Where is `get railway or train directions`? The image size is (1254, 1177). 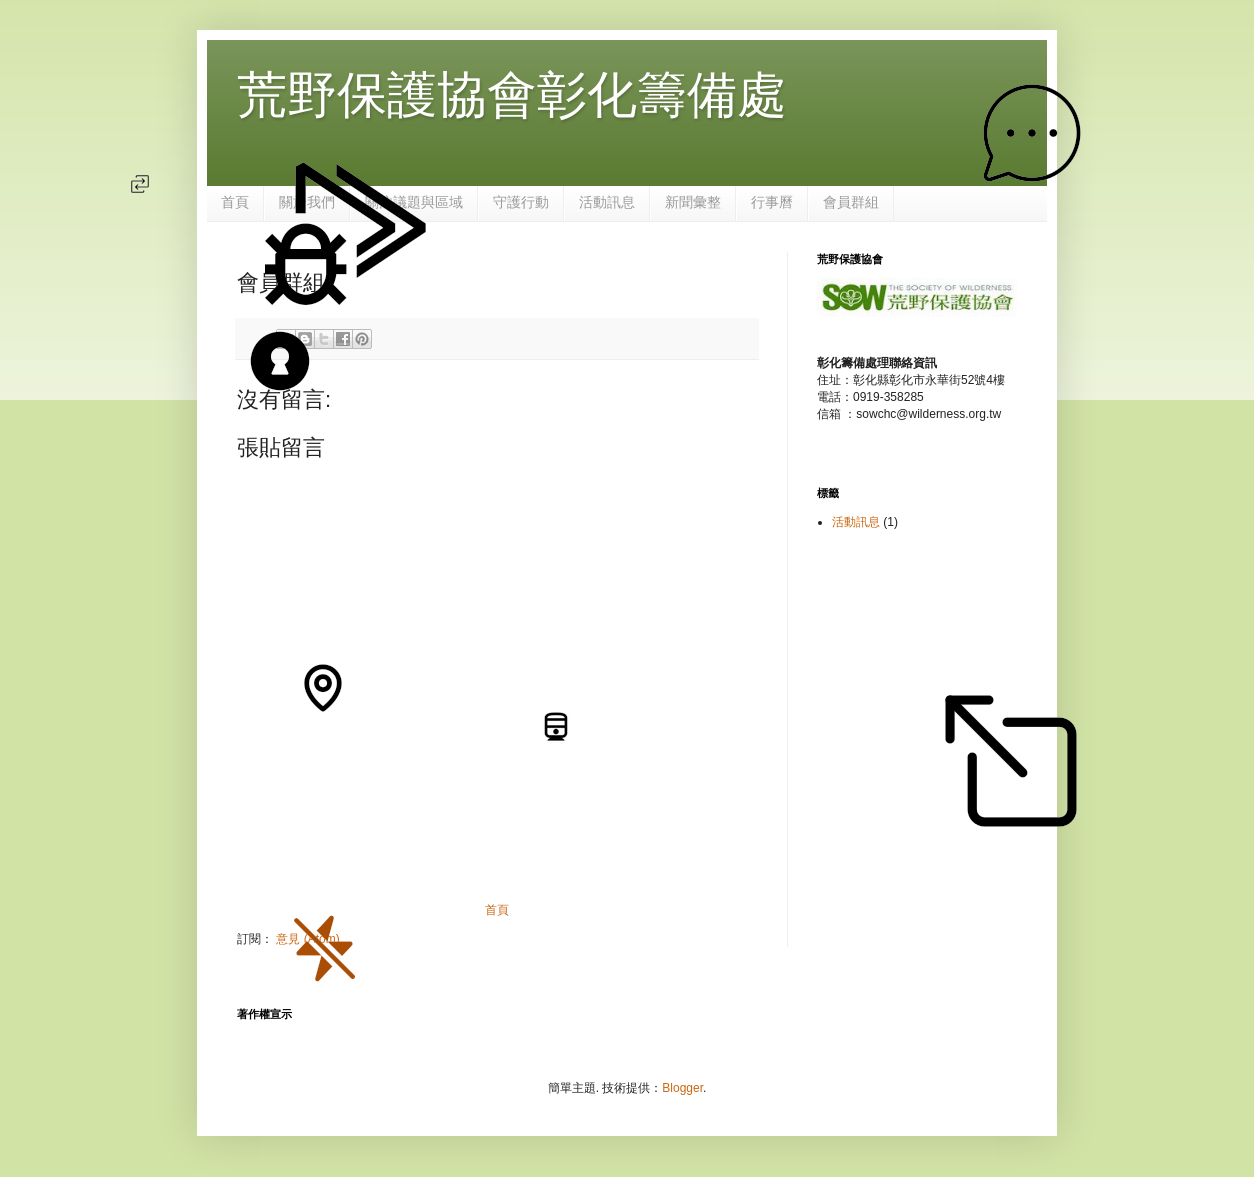
get railway or train directions is located at coordinates (556, 728).